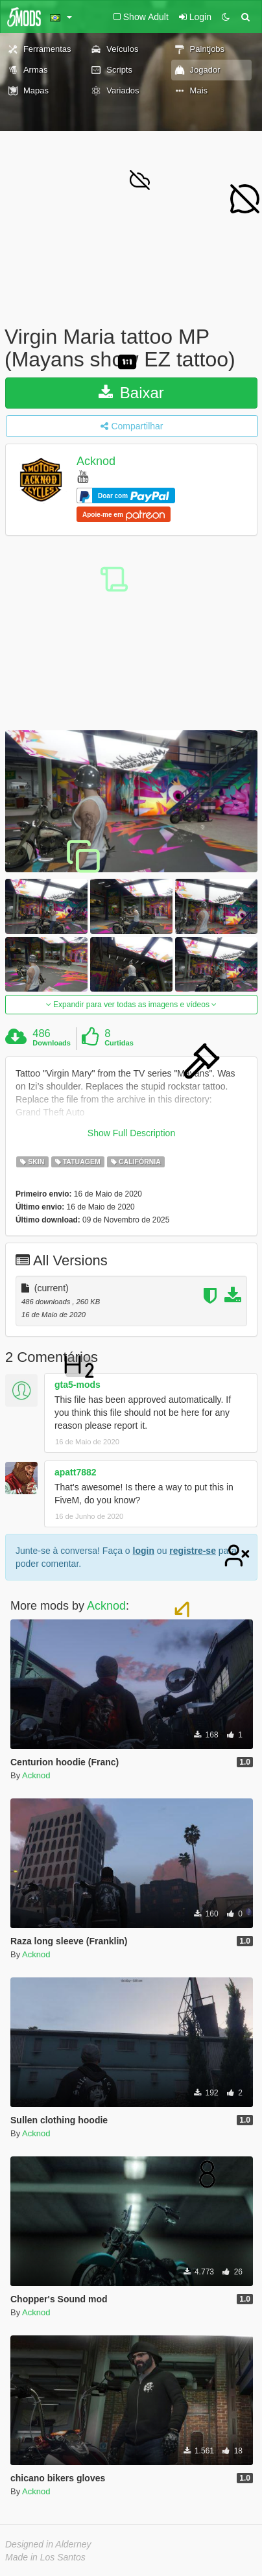 The height and width of the screenshot is (2576, 262). I want to click on indicates the number eight in a sequence or list, so click(207, 2174).